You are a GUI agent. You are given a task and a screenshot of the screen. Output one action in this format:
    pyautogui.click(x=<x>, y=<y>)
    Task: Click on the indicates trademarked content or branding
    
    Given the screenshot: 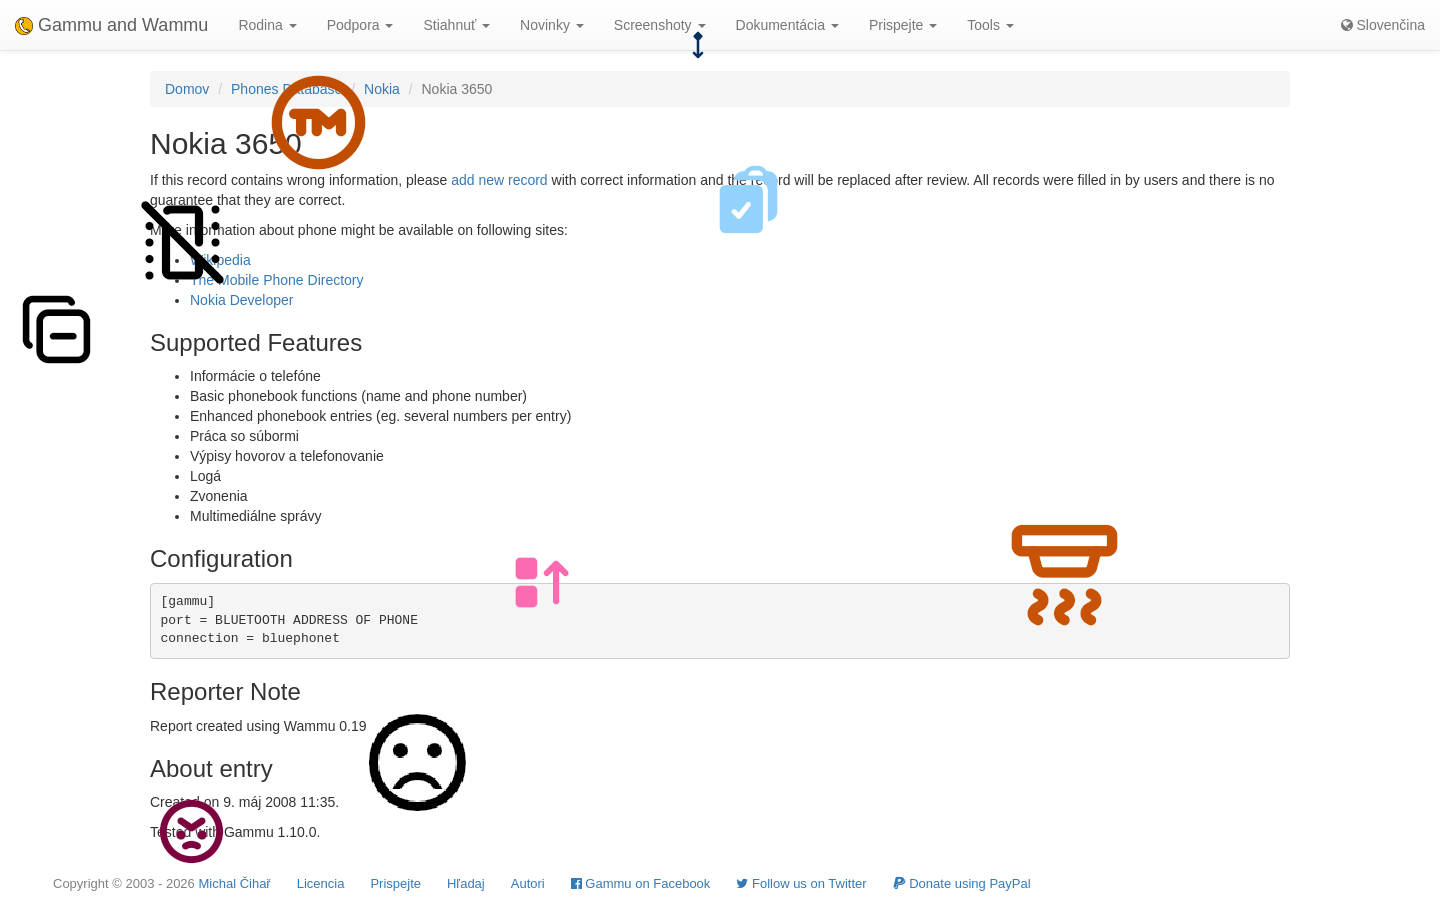 What is the action you would take?
    pyautogui.click(x=318, y=122)
    